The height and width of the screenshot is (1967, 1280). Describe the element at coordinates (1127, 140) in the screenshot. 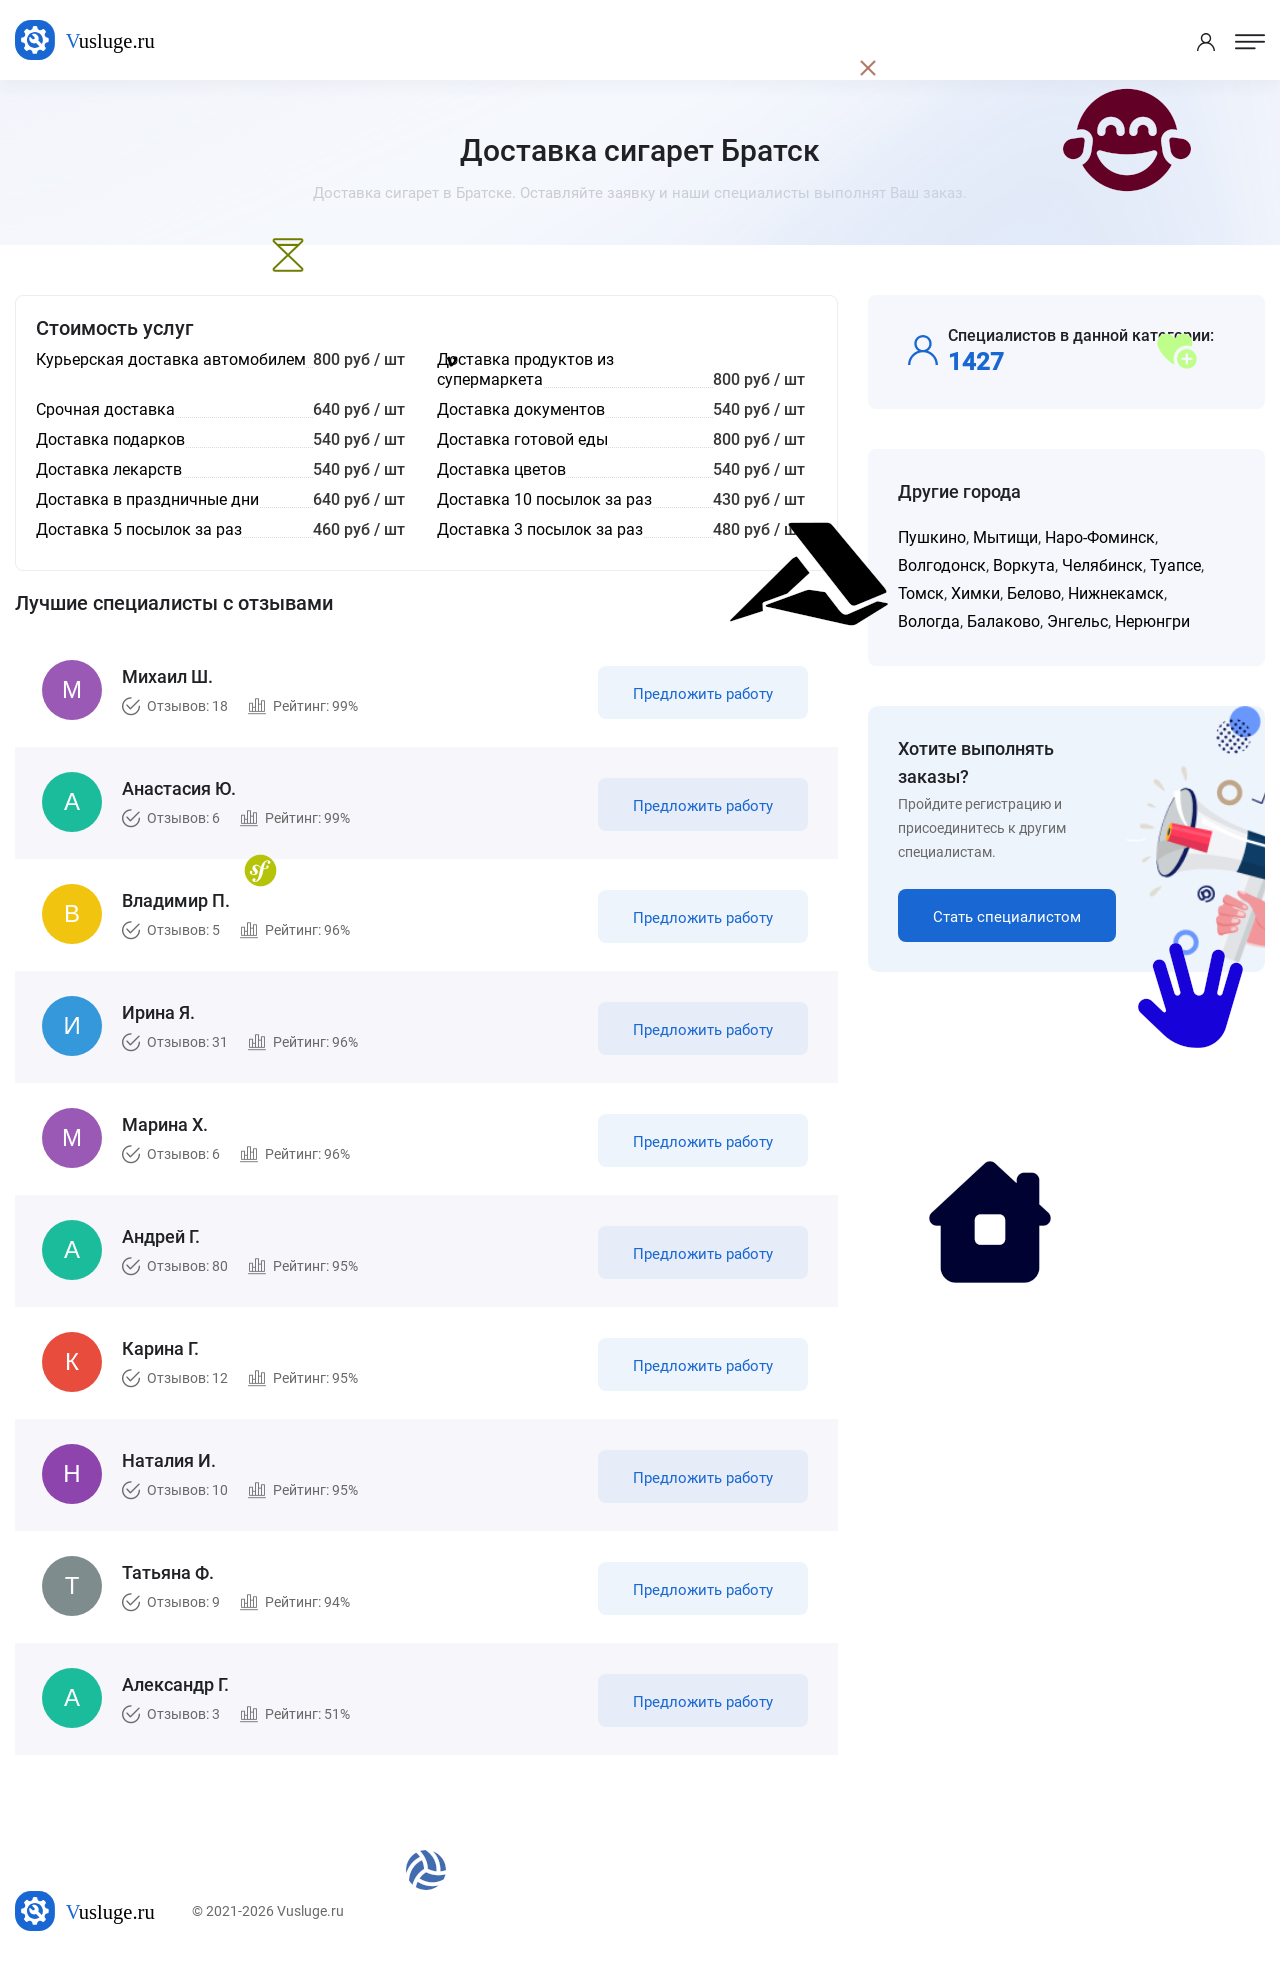

I see `add a laughing emoji reaction` at that location.